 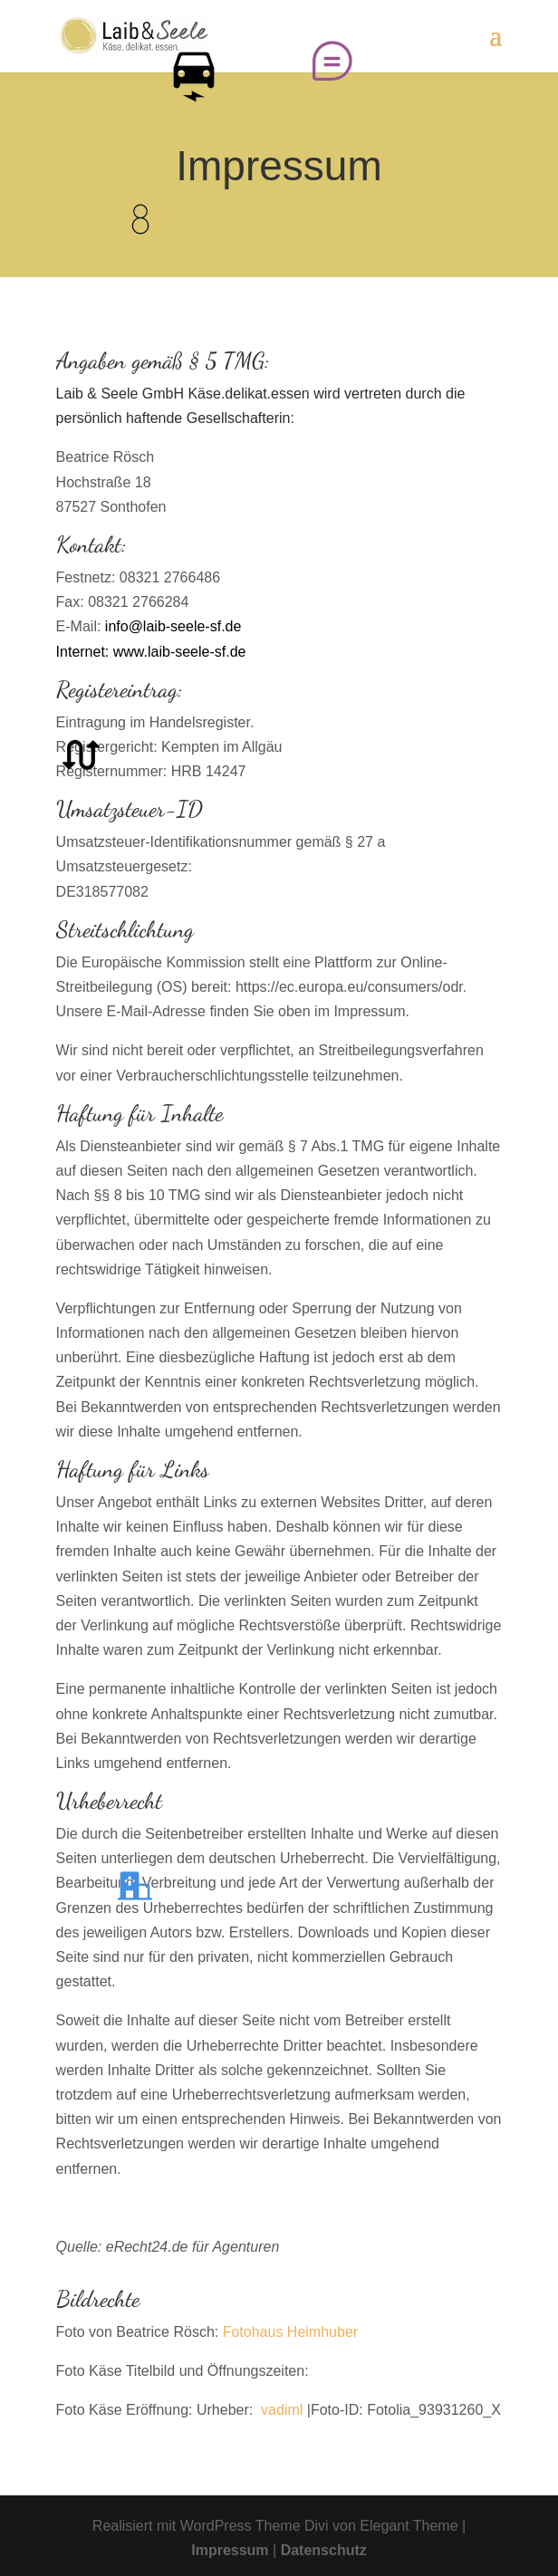 What do you see at coordinates (332, 62) in the screenshot?
I see `open chat or messaging` at bounding box center [332, 62].